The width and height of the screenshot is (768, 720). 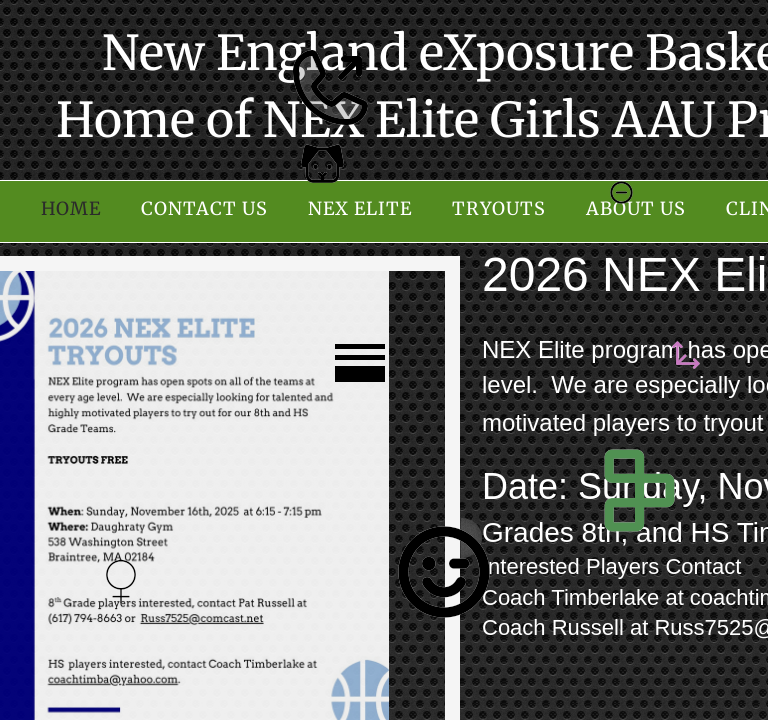 What do you see at coordinates (621, 192) in the screenshot?
I see `remove an item from a list` at bounding box center [621, 192].